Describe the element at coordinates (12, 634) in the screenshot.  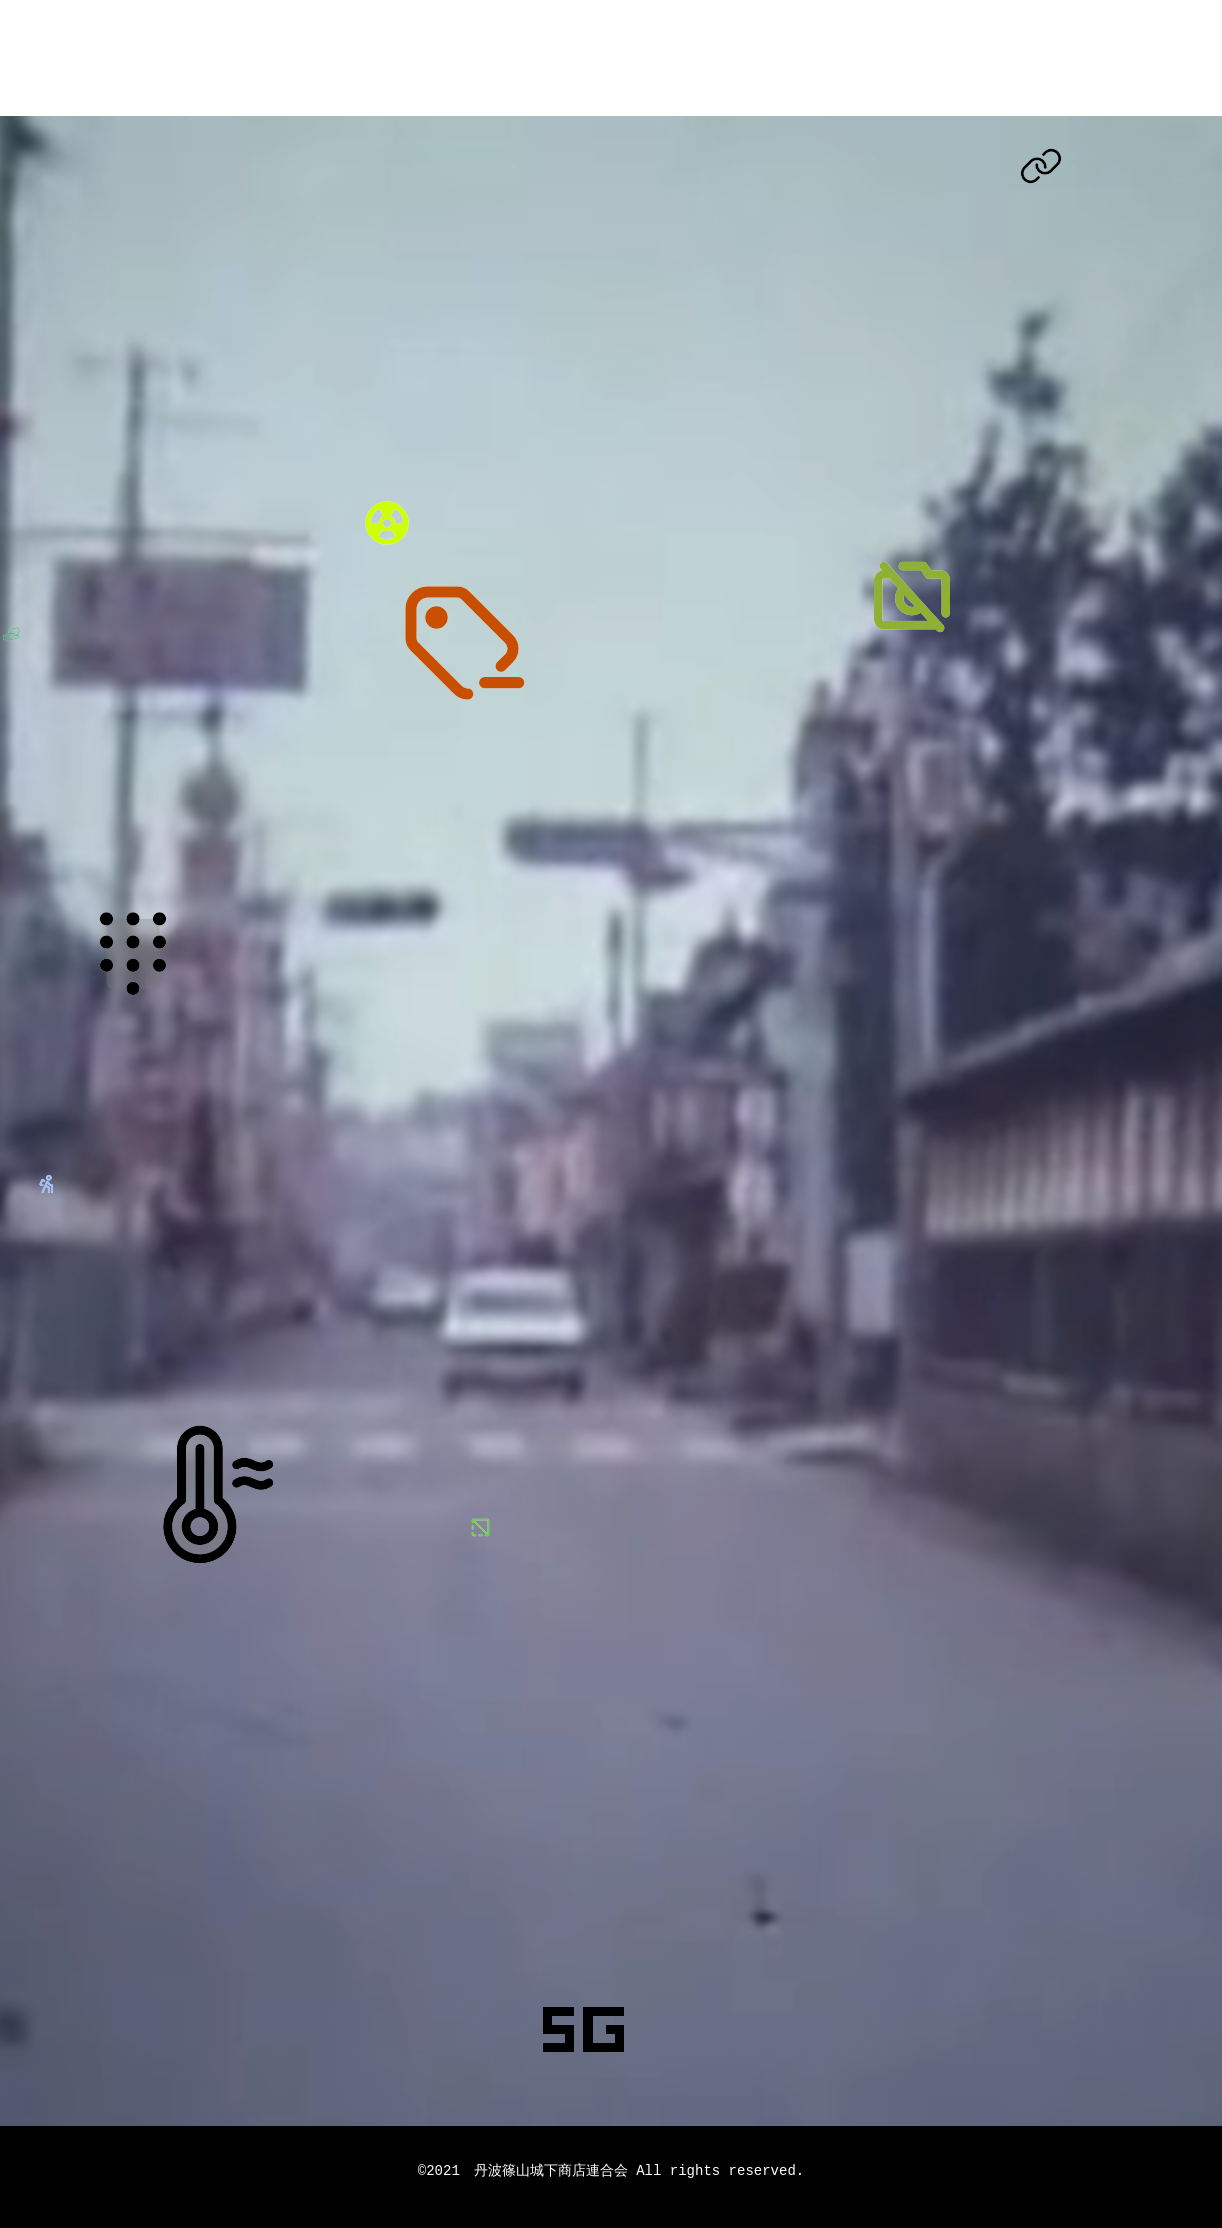
I see `donate or make a charitable contribution` at that location.